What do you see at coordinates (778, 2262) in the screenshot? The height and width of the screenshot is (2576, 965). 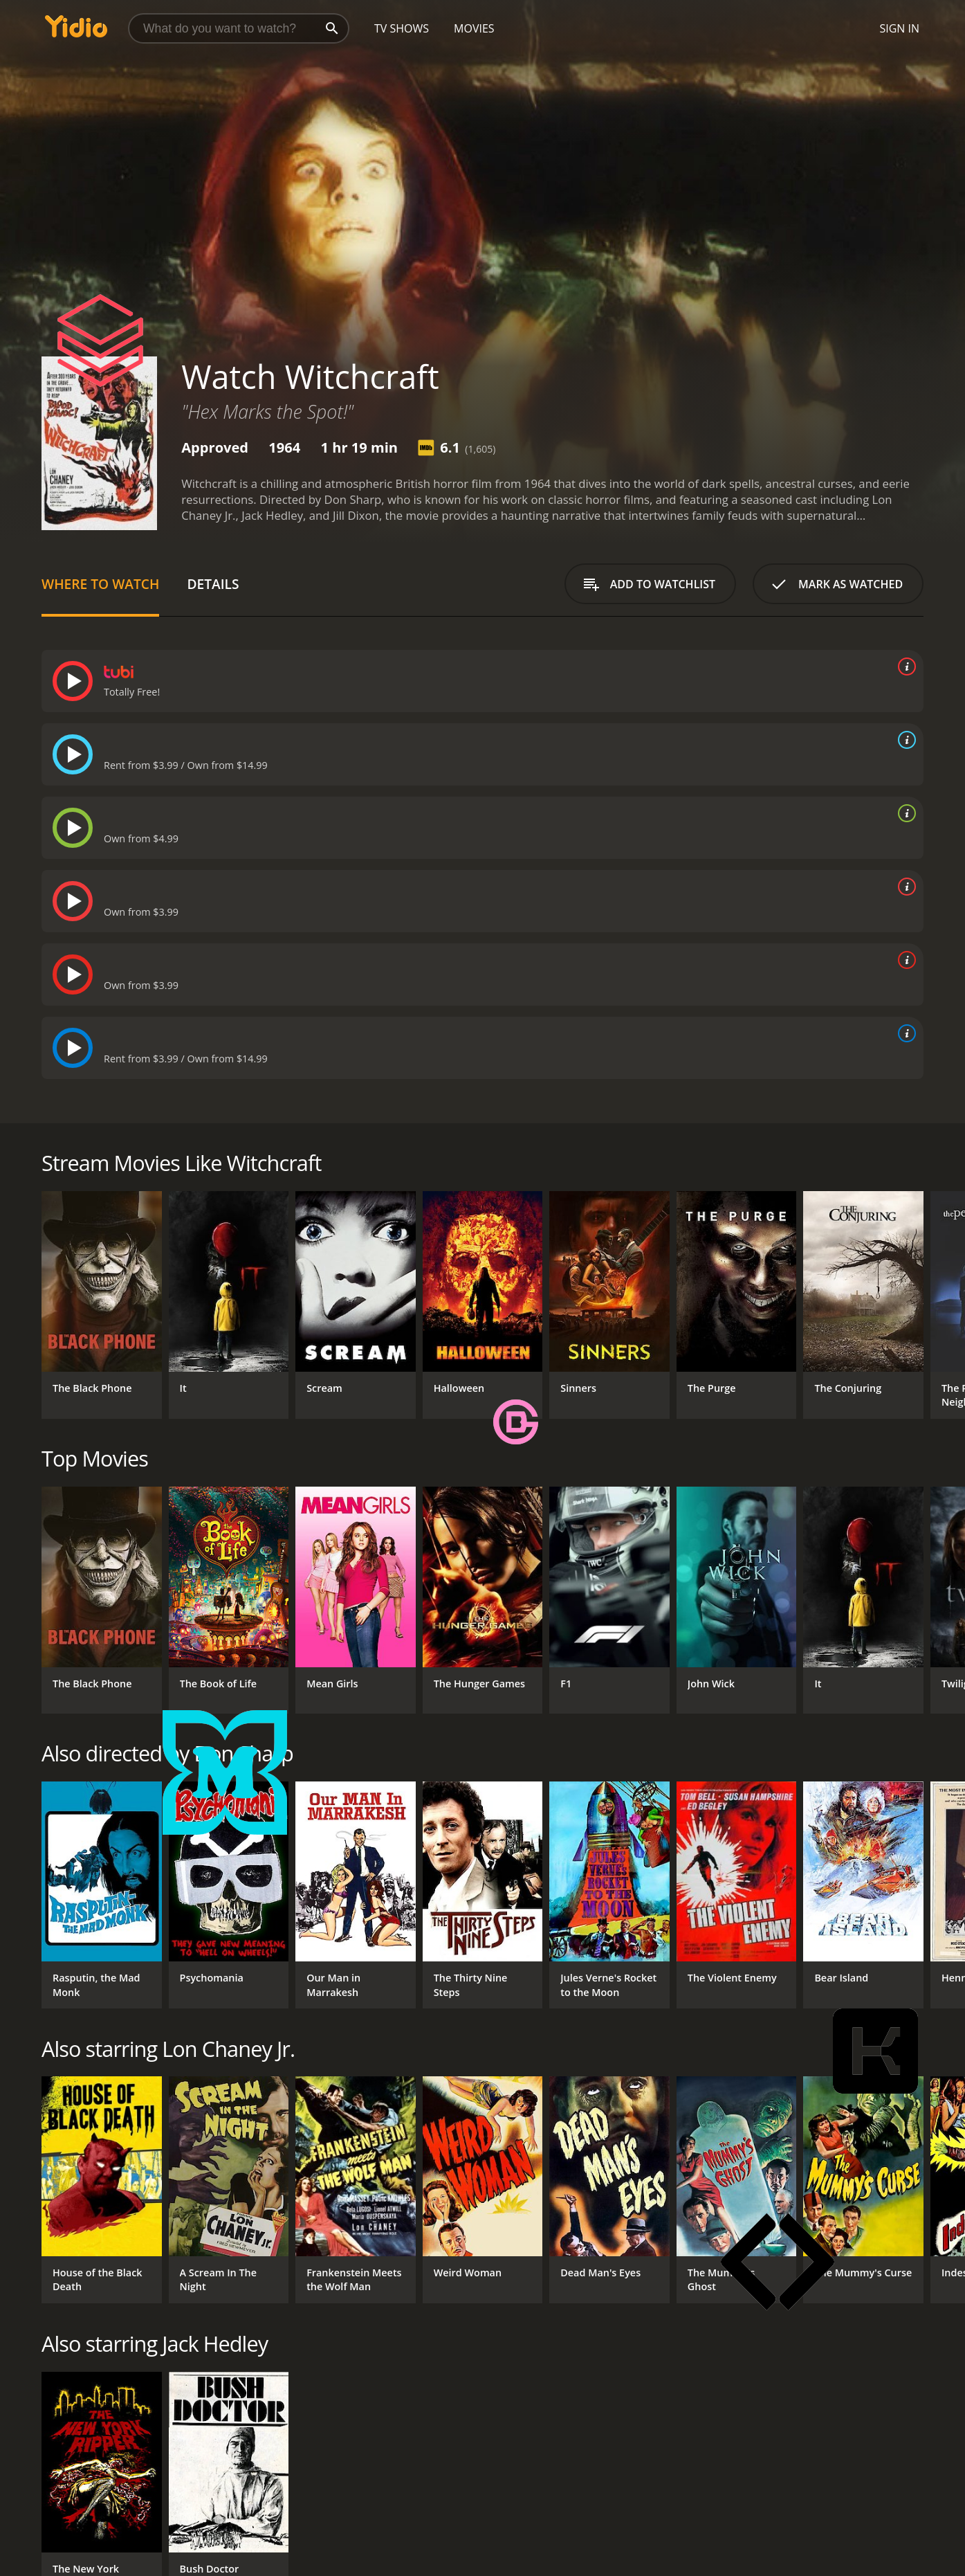 I see `open the Sam's Club app` at bounding box center [778, 2262].